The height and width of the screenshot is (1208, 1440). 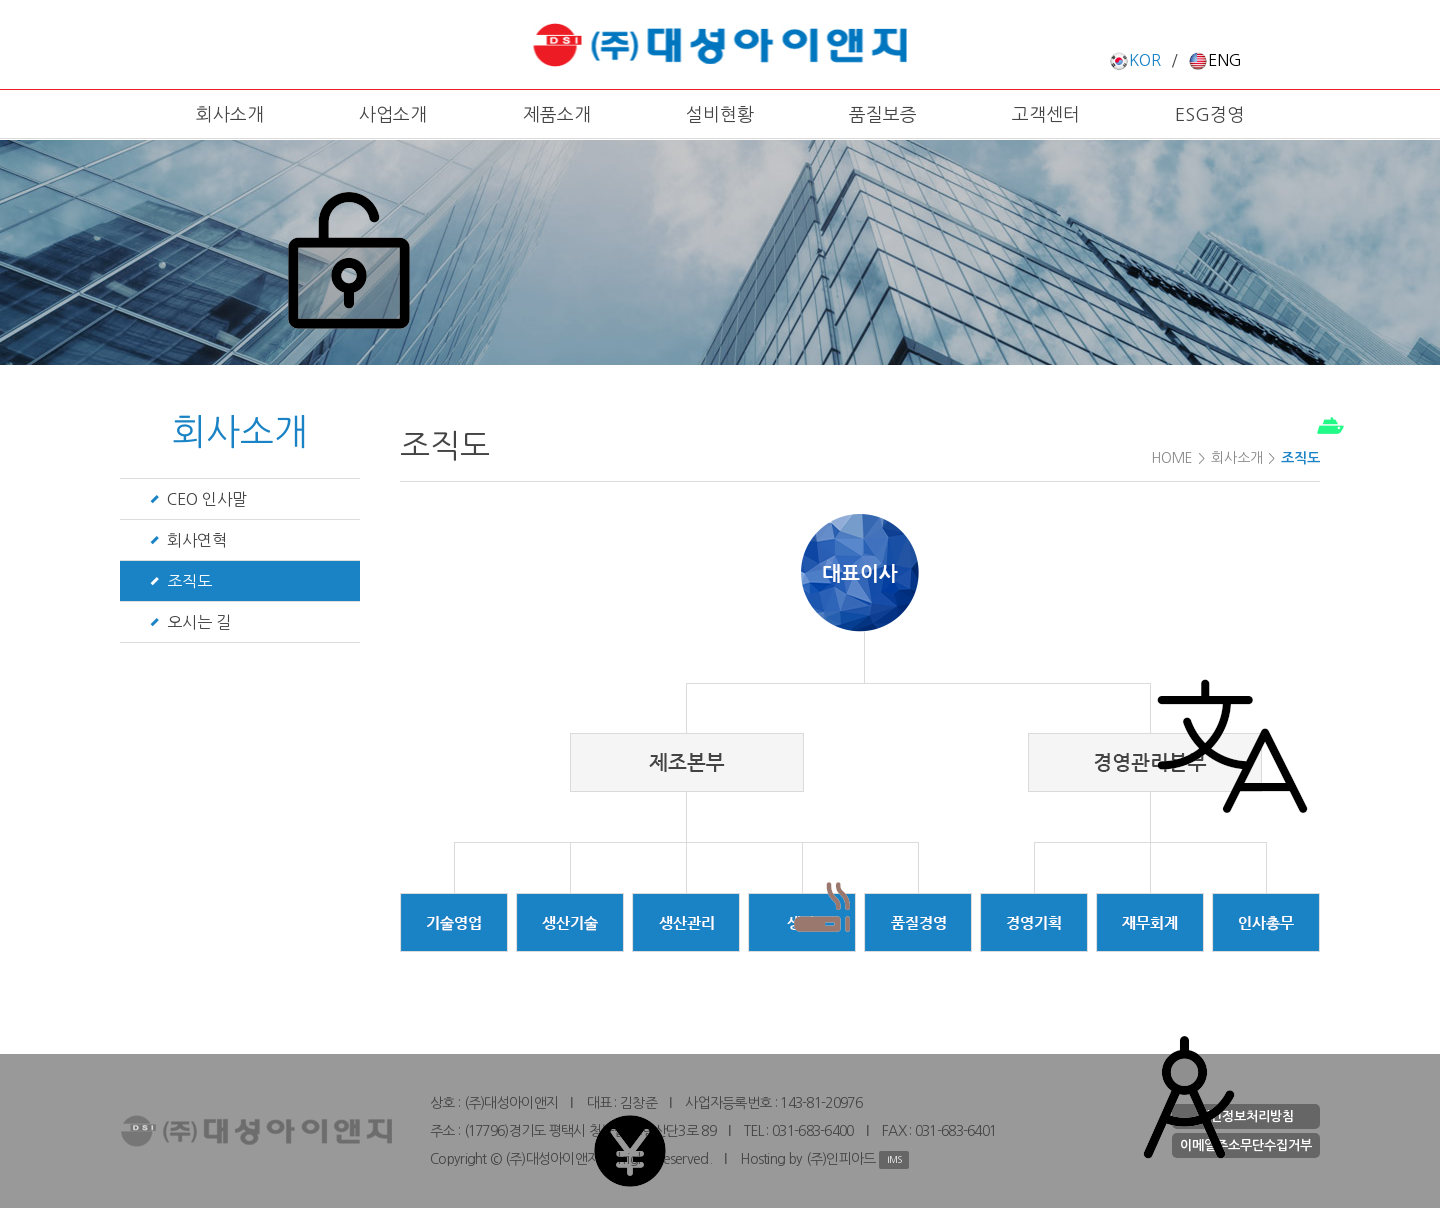 I want to click on indicates a designated smoking area, so click(x=822, y=907).